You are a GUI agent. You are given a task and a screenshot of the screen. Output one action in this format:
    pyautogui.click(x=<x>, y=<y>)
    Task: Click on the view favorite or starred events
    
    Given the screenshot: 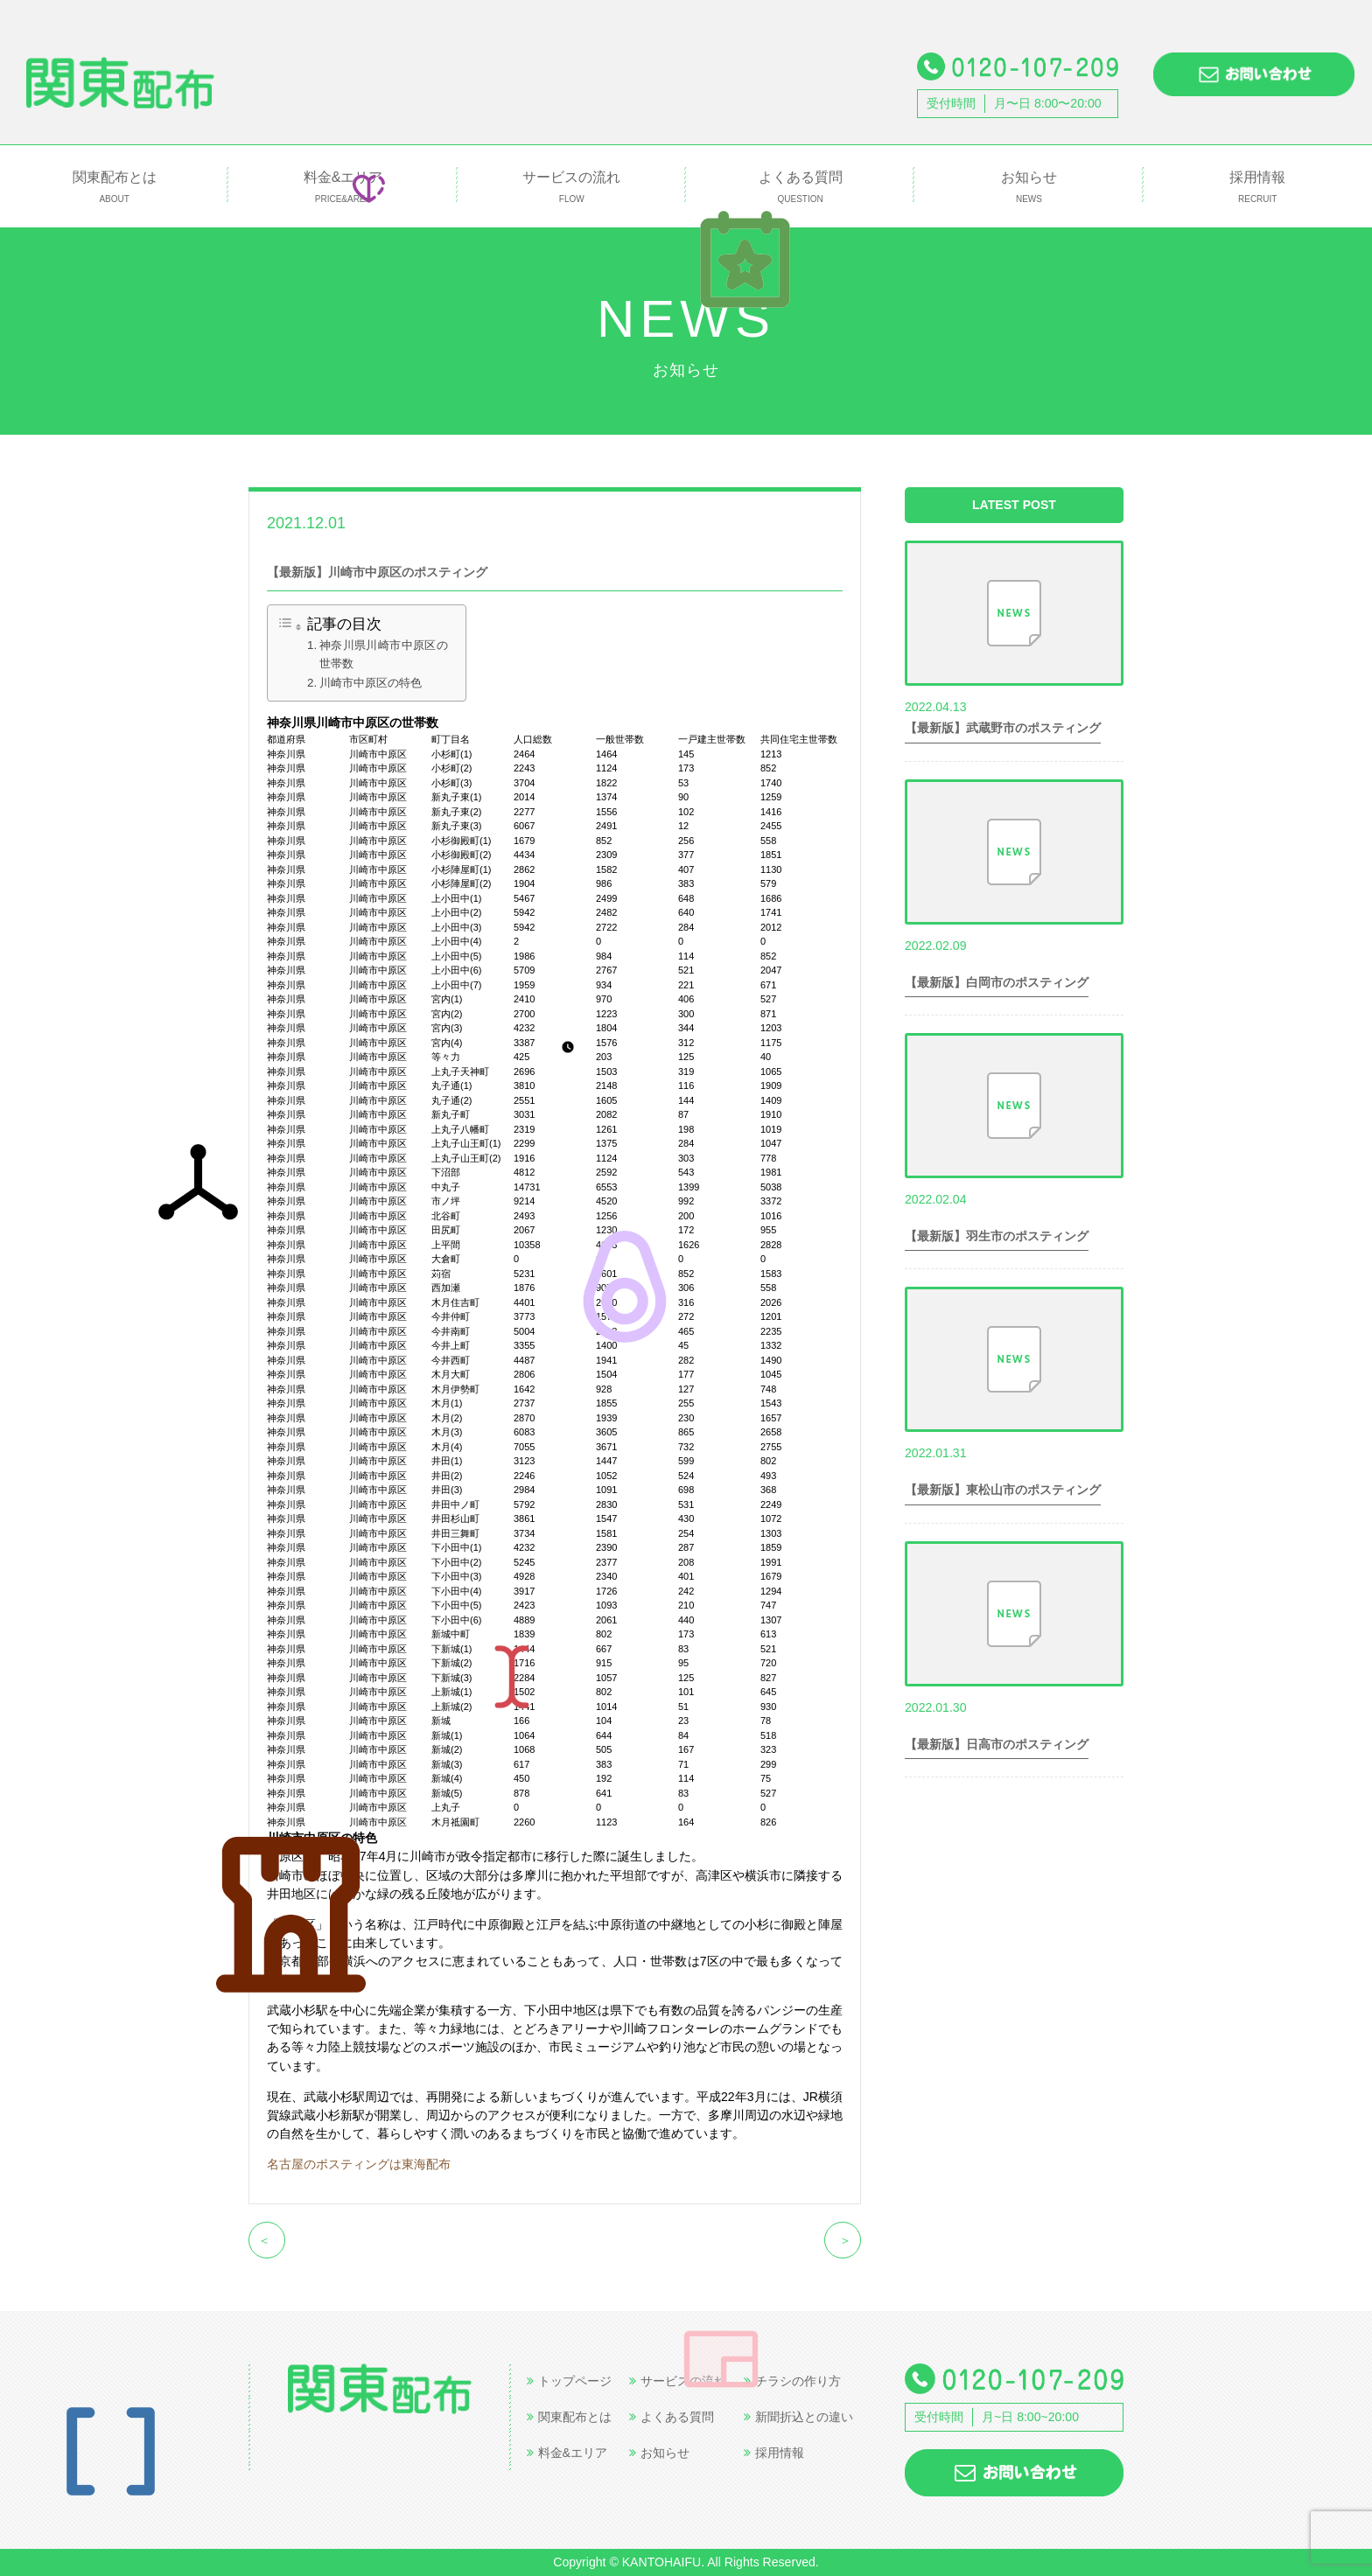 What is the action you would take?
    pyautogui.click(x=745, y=262)
    